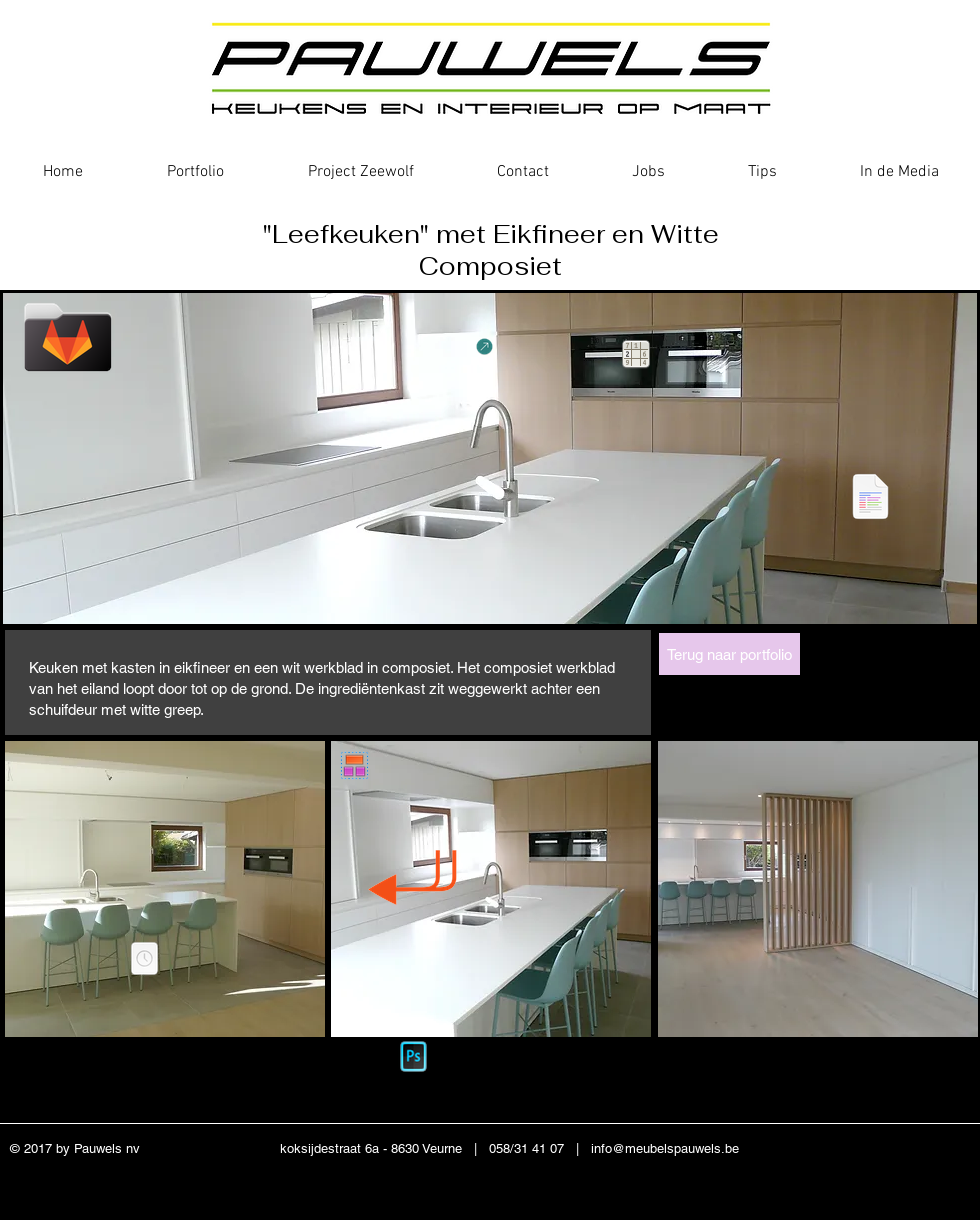  I want to click on indicates a symbolic link or shortcut to another file, so click(484, 346).